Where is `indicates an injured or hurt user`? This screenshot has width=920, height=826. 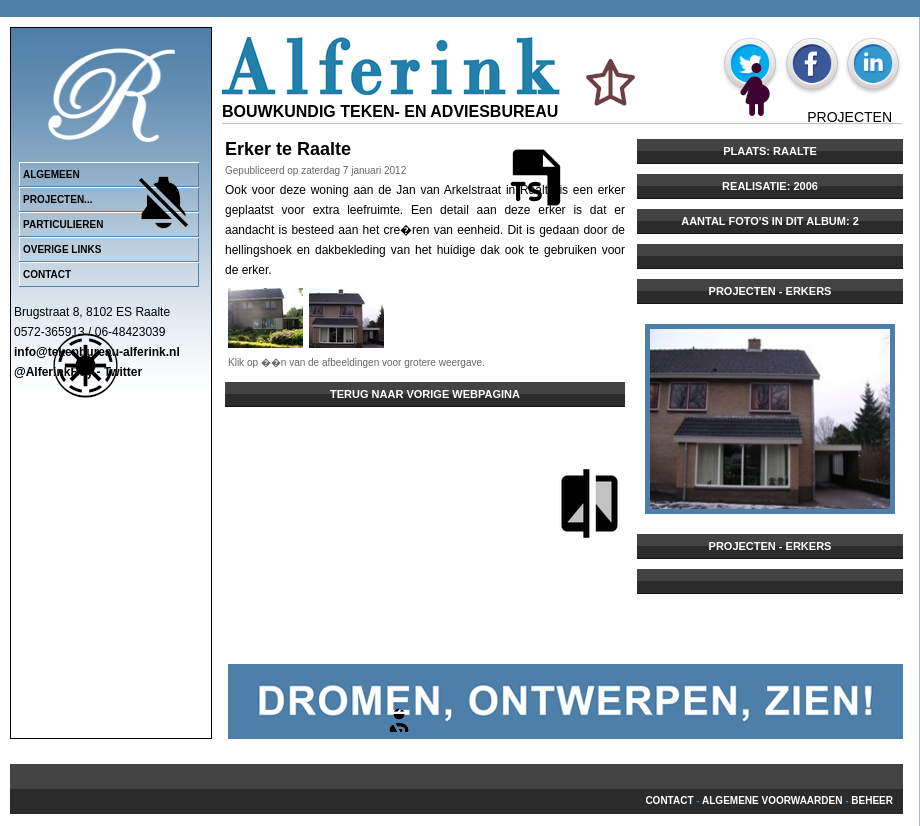 indicates an injured or hurt user is located at coordinates (399, 720).